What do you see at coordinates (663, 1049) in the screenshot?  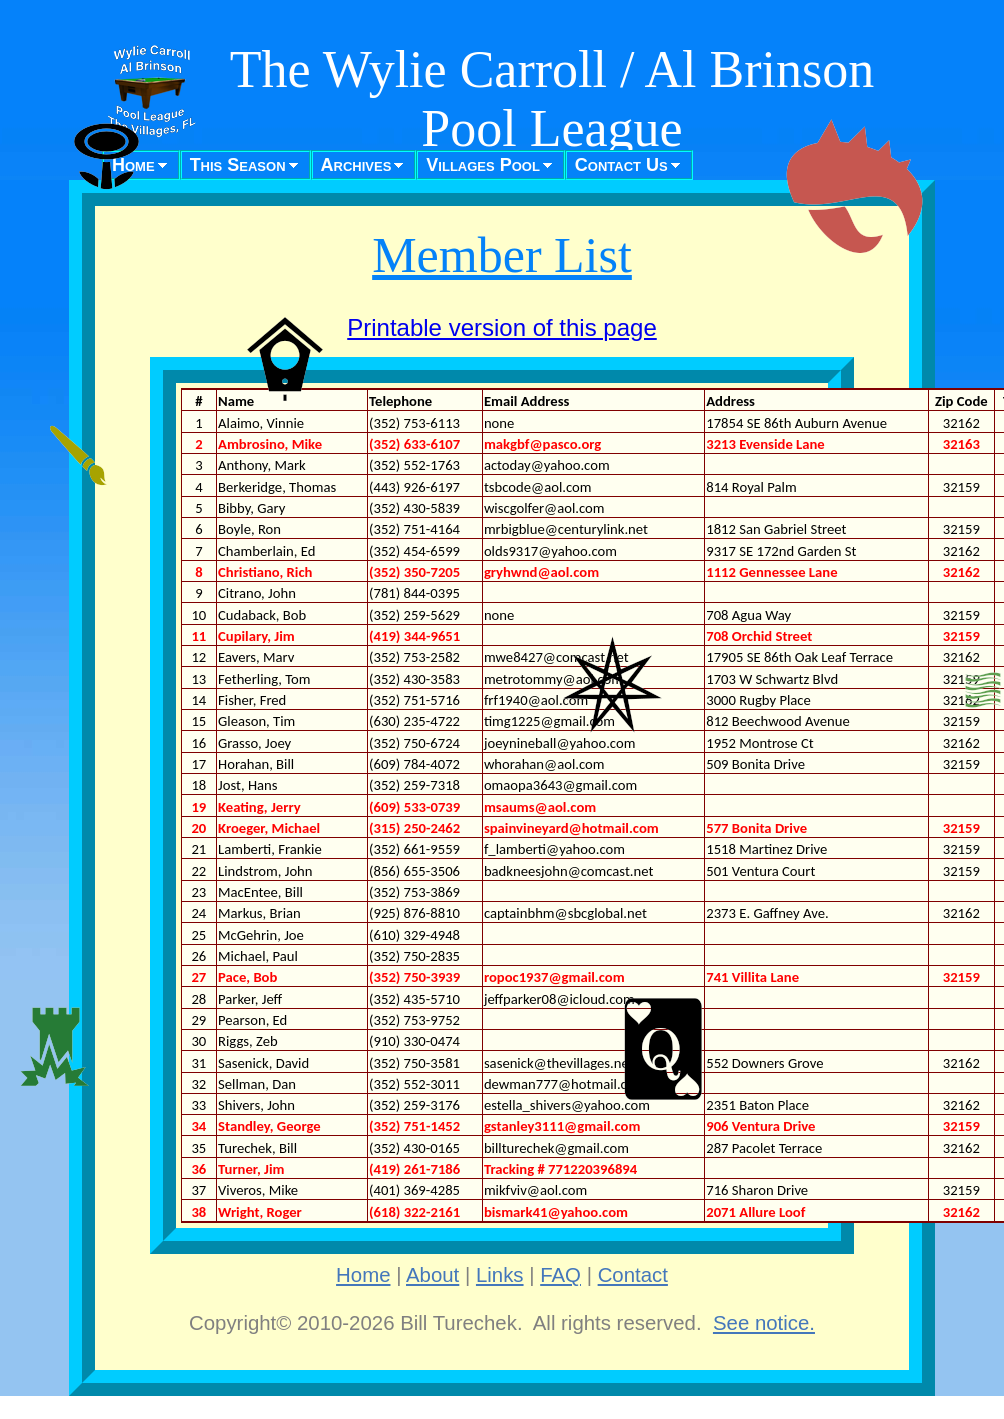 I see `queen of hearts playing card` at bounding box center [663, 1049].